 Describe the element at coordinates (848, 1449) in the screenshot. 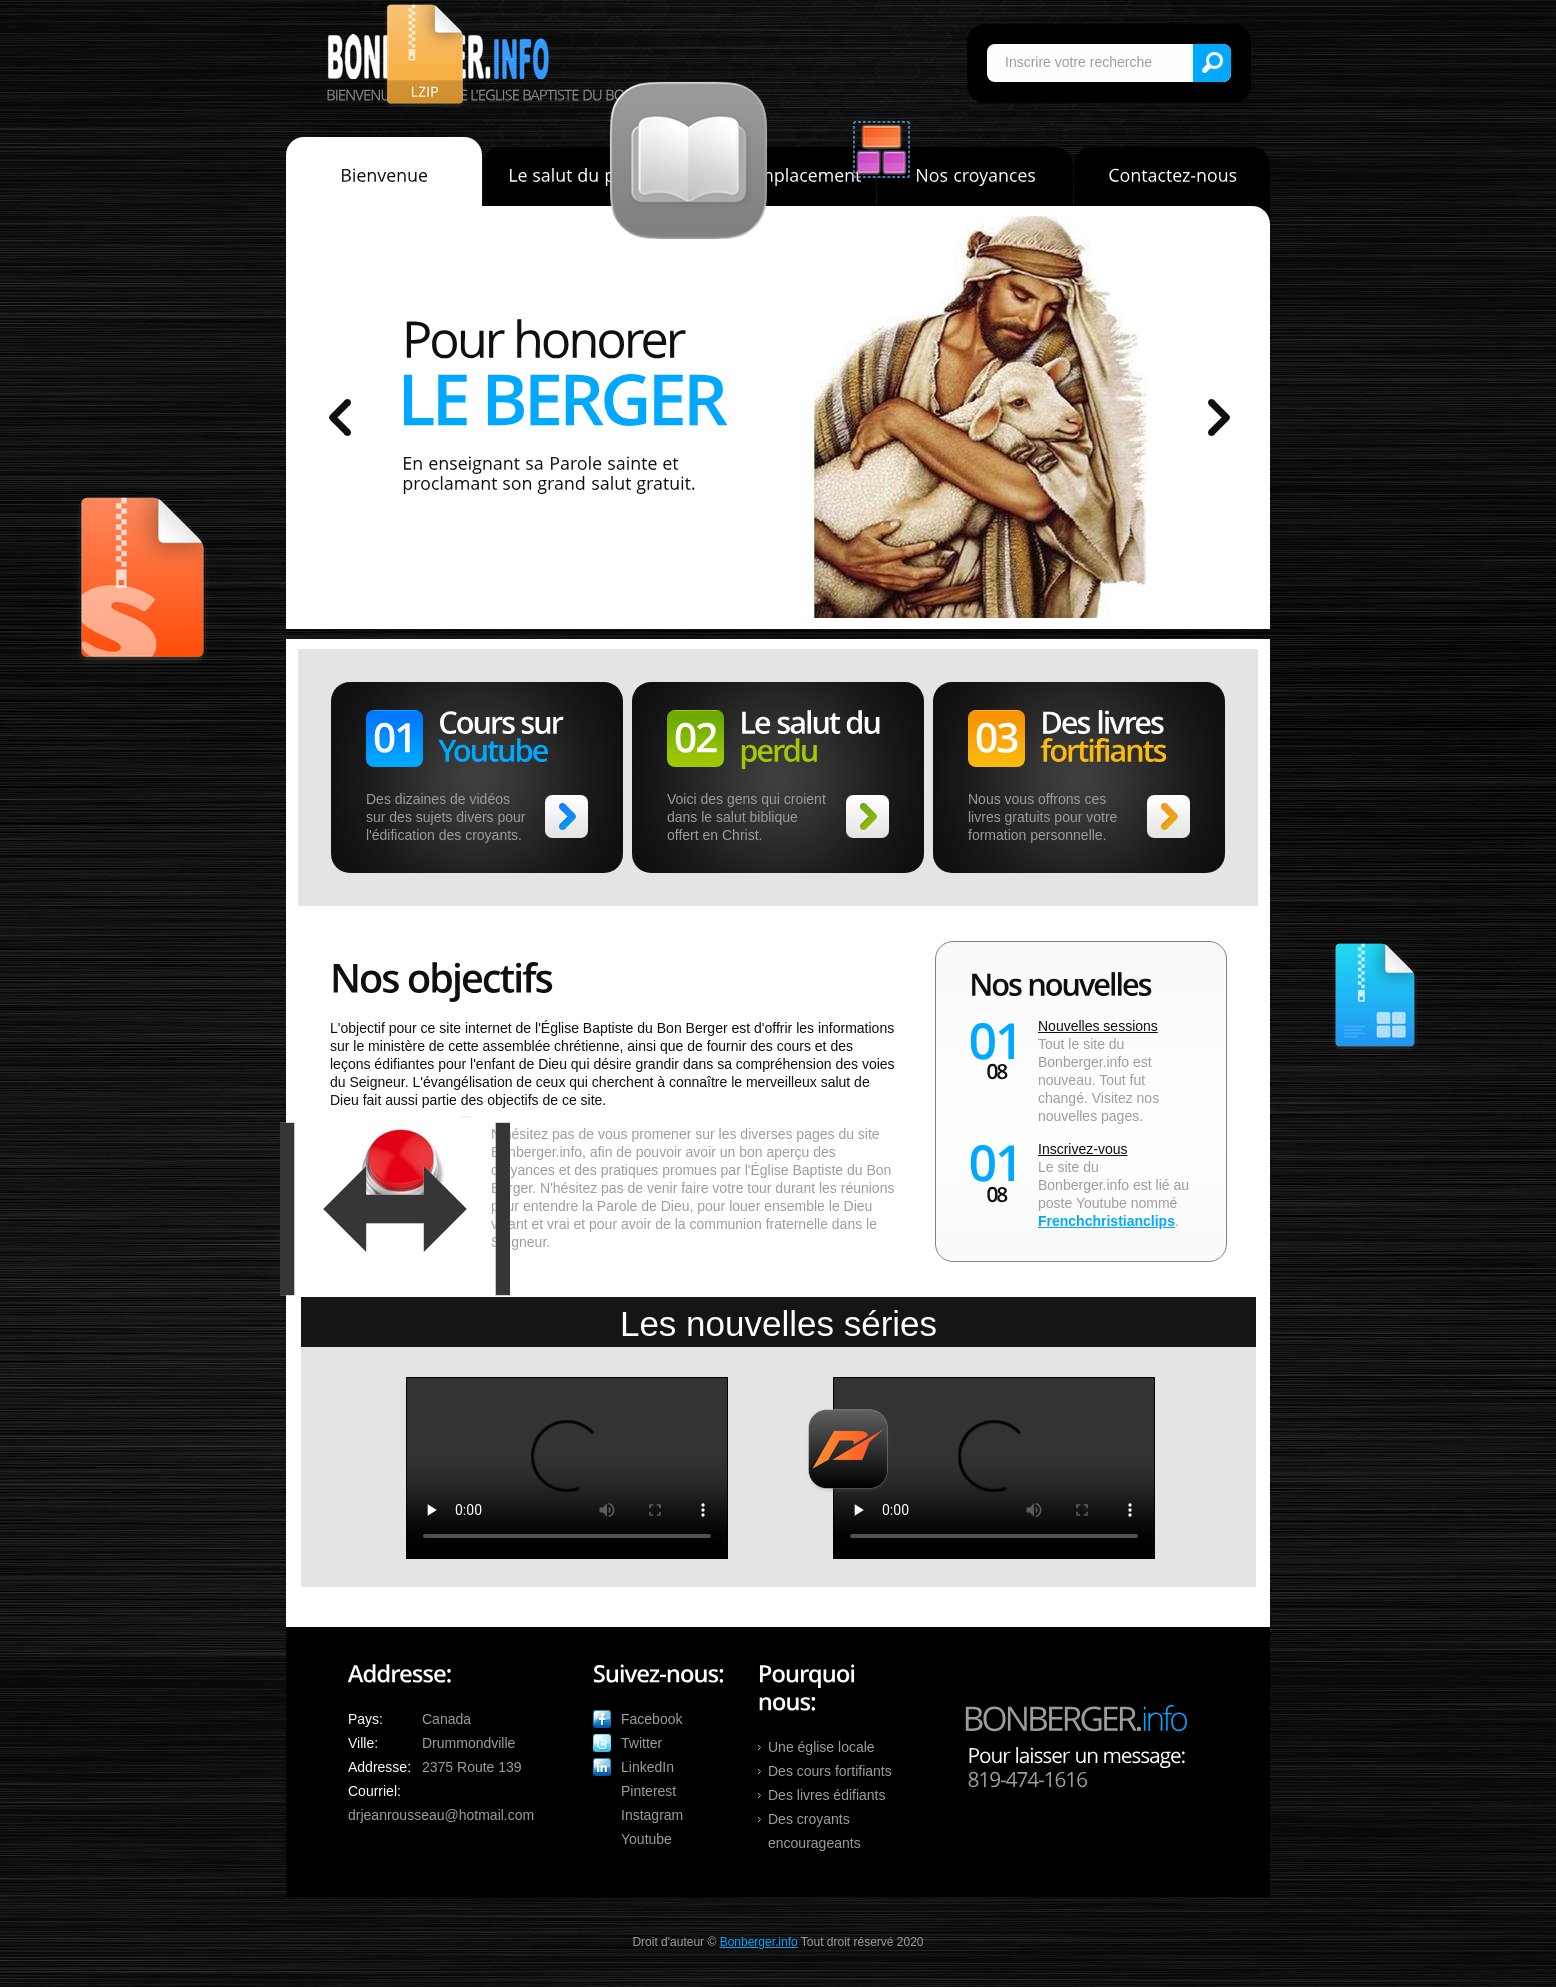

I see `launch need for speed: the run game` at that location.